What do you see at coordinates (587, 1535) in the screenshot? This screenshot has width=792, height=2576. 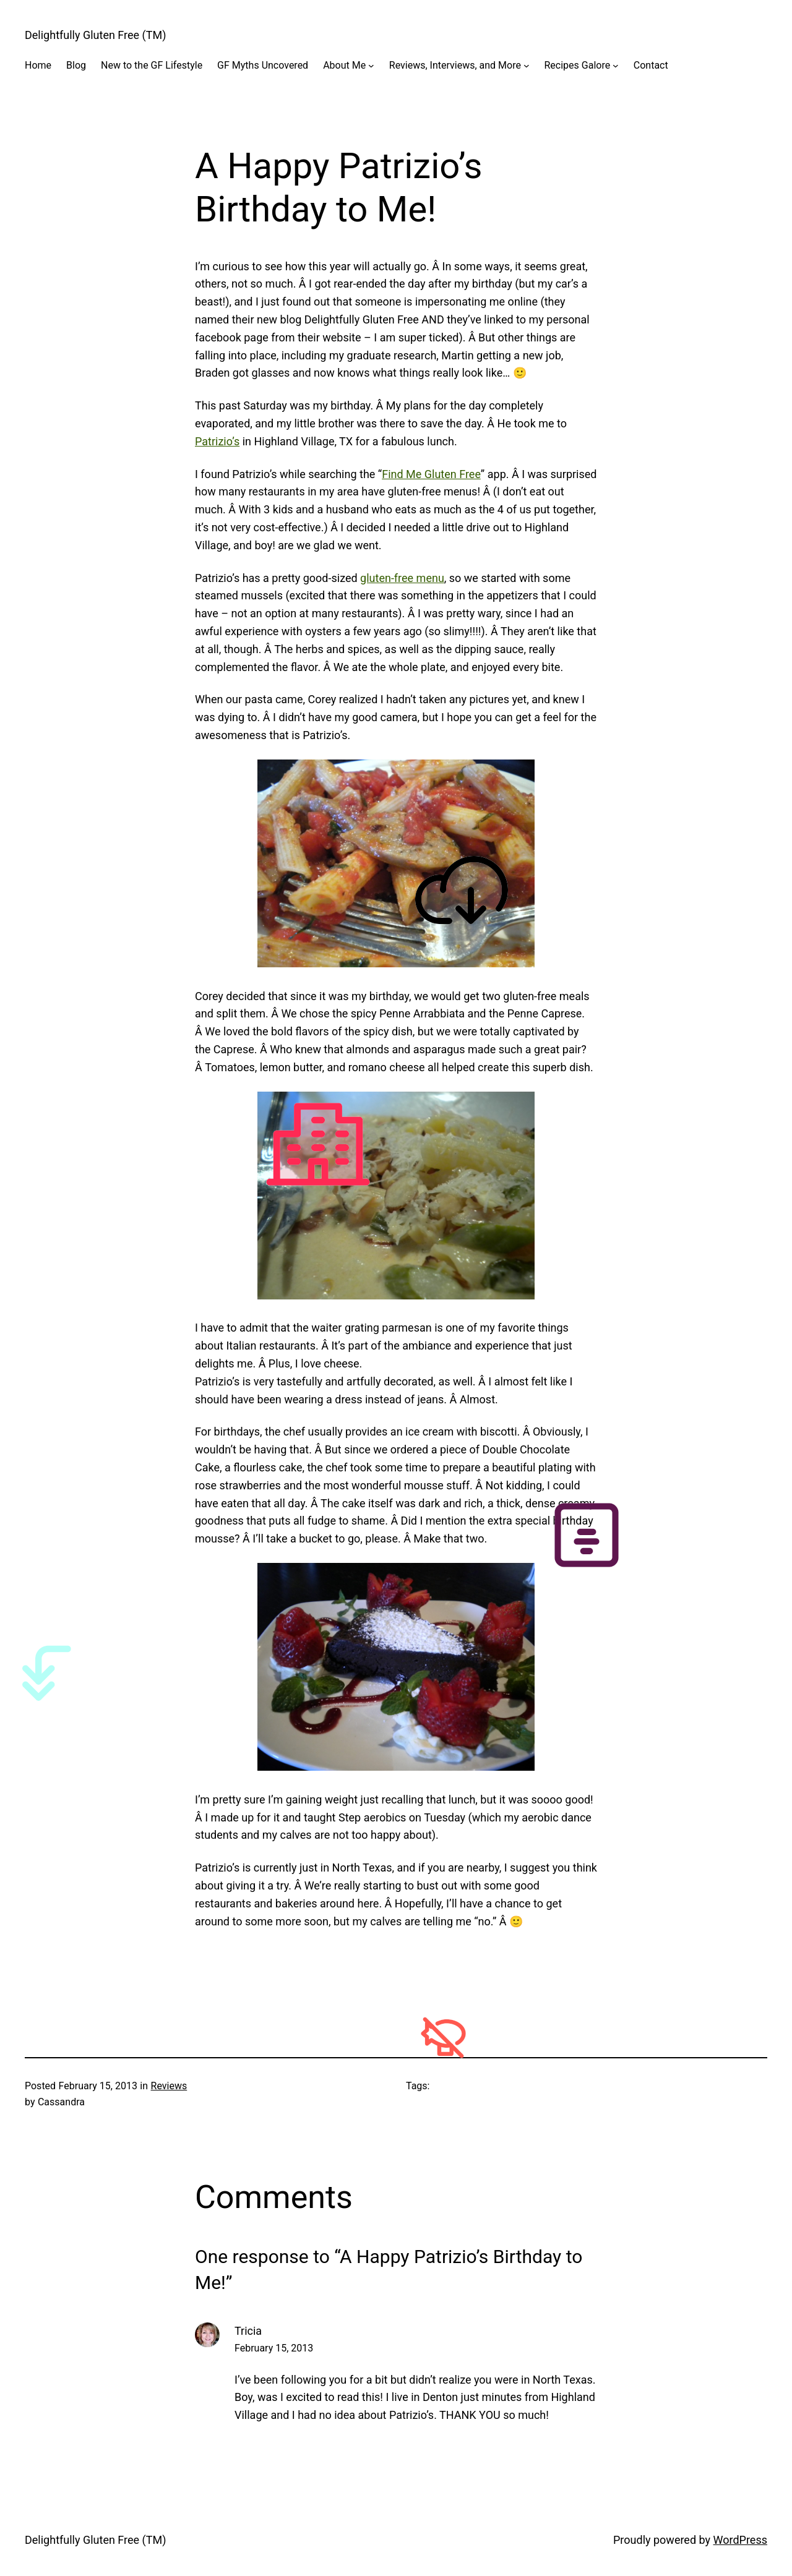 I see `align content to bottom center of container` at bounding box center [587, 1535].